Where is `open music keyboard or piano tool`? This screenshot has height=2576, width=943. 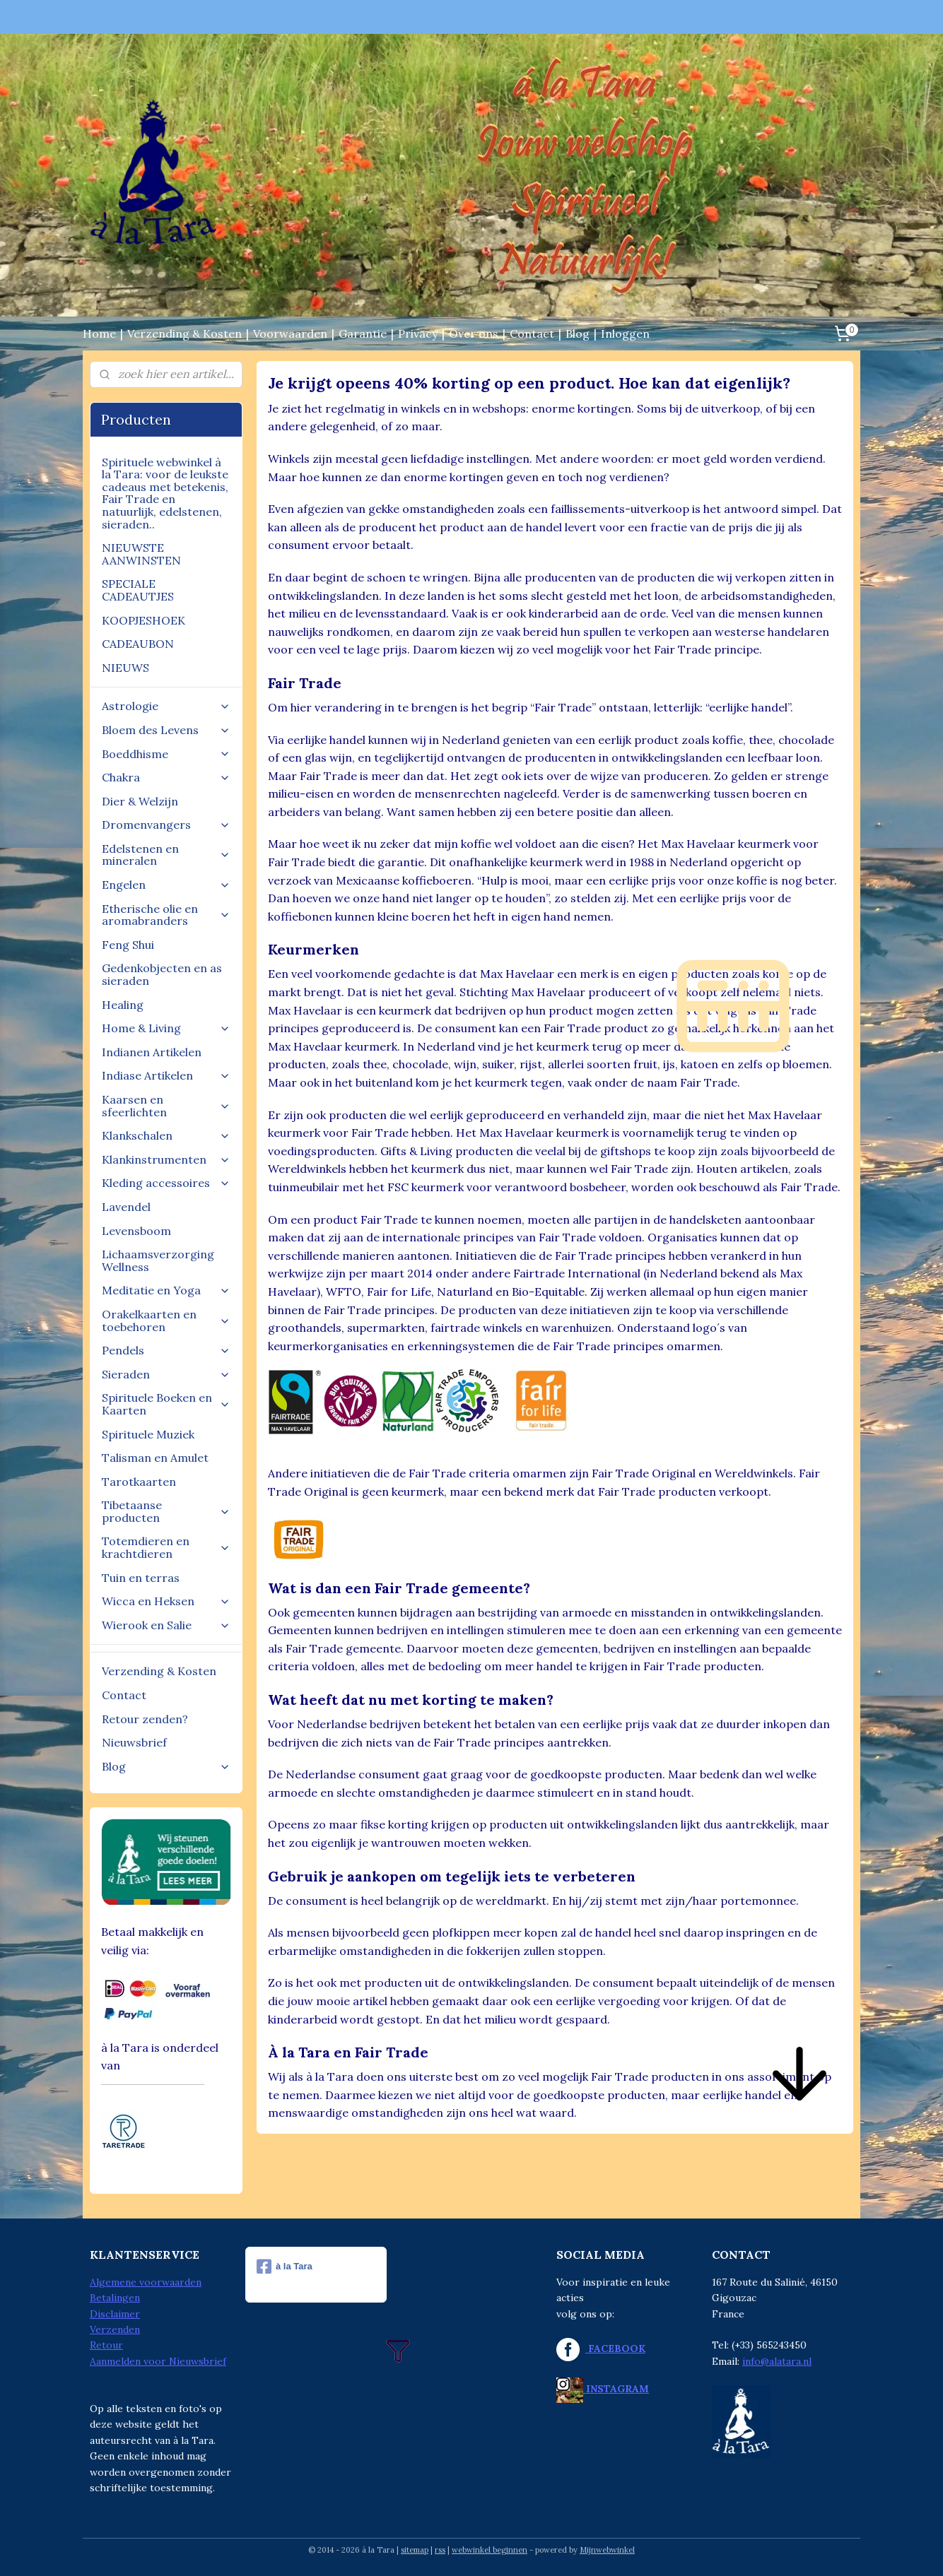 open music keyboard or piano tool is located at coordinates (733, 1006).